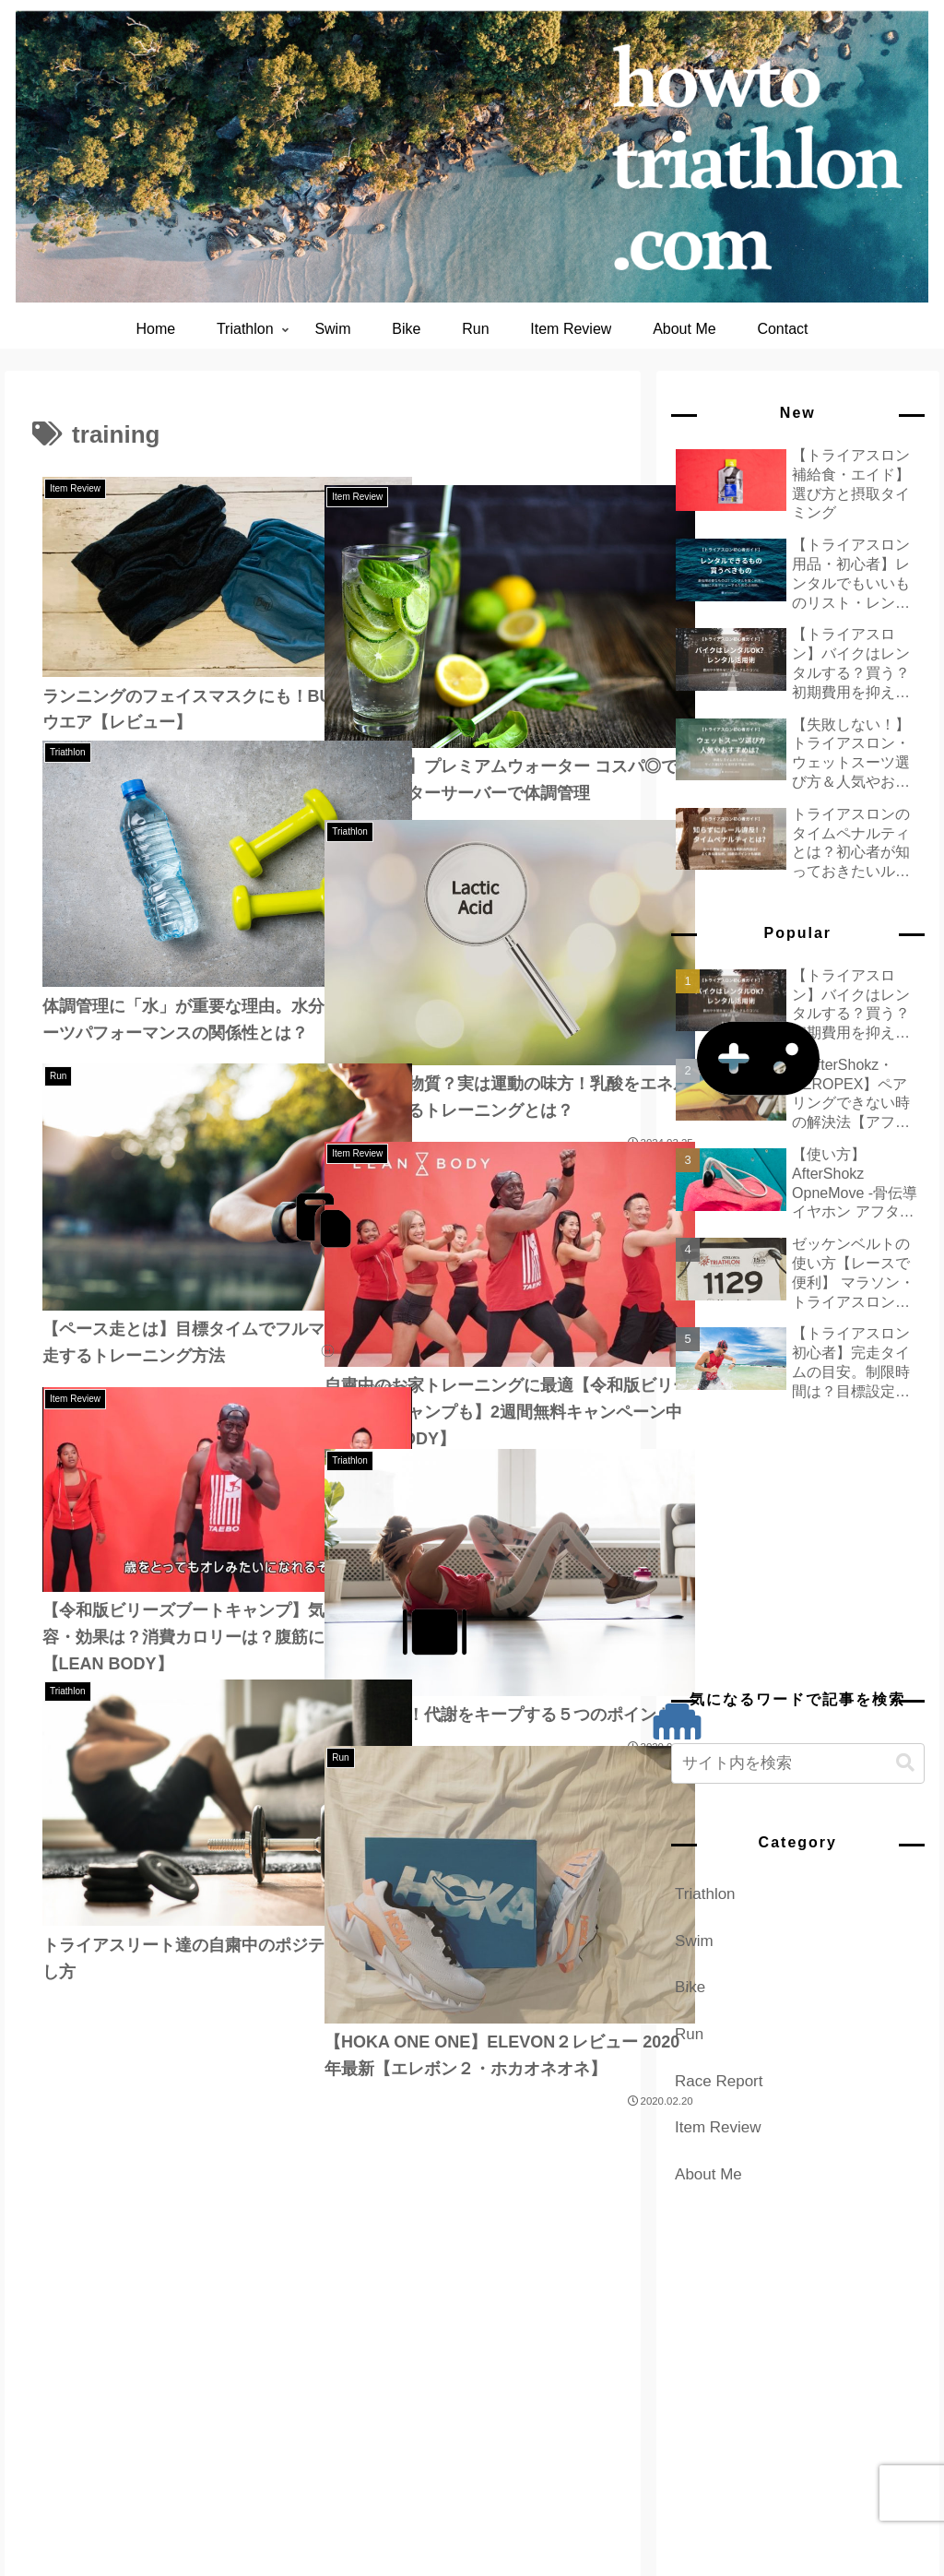 The image size is (944, 2576). What do you see at coordinates (327, 1350) in the screenshot?
I see `navigate to items starting with the letter H` at bounding box center [327, 1350].